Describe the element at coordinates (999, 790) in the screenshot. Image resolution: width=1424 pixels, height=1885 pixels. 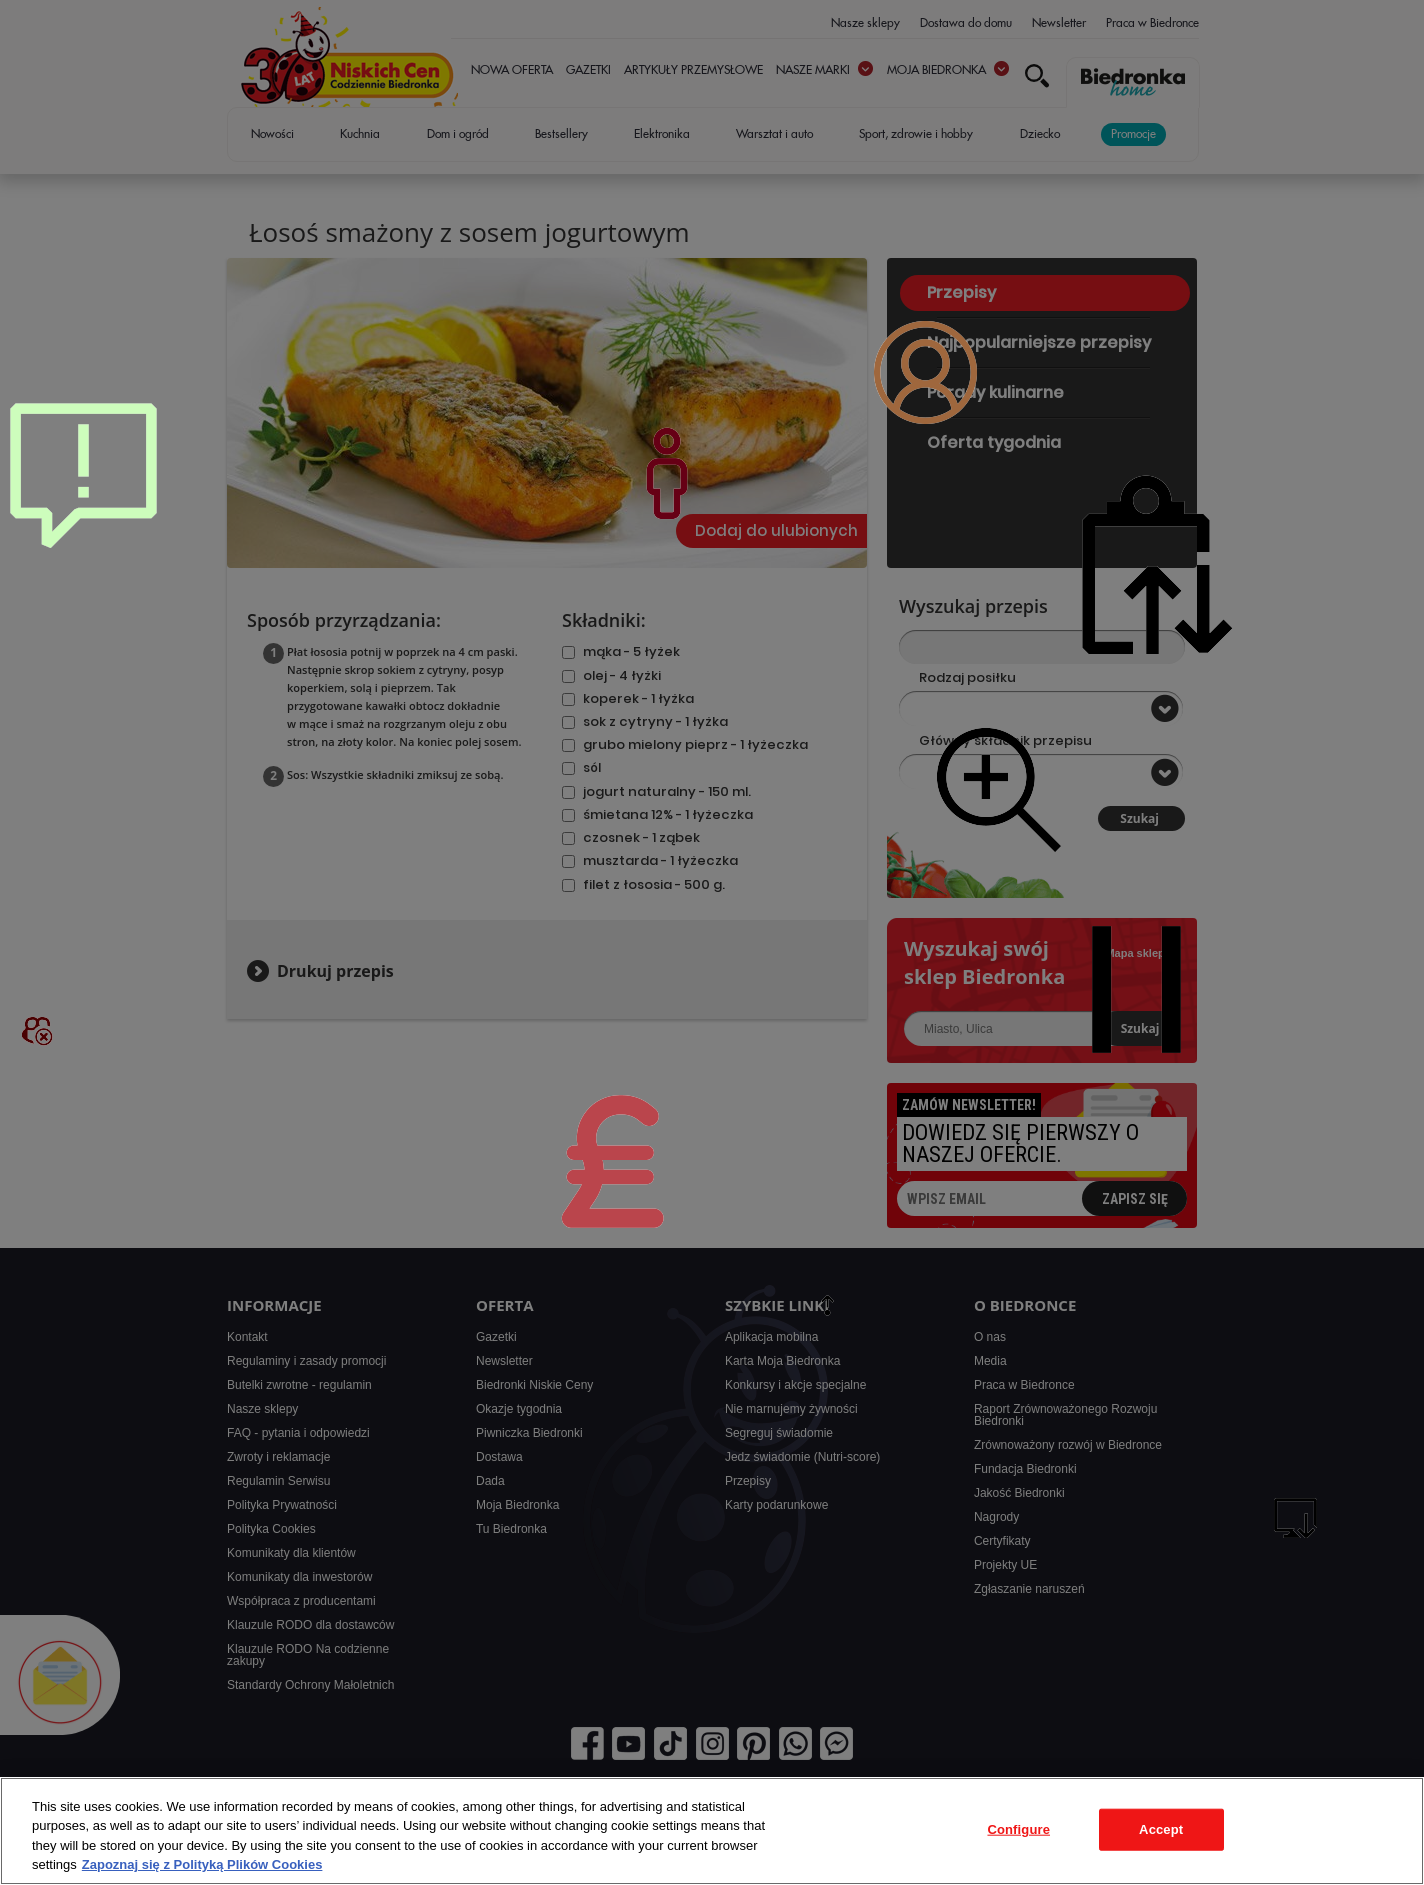
I see `zoom in on the current view` at that location.